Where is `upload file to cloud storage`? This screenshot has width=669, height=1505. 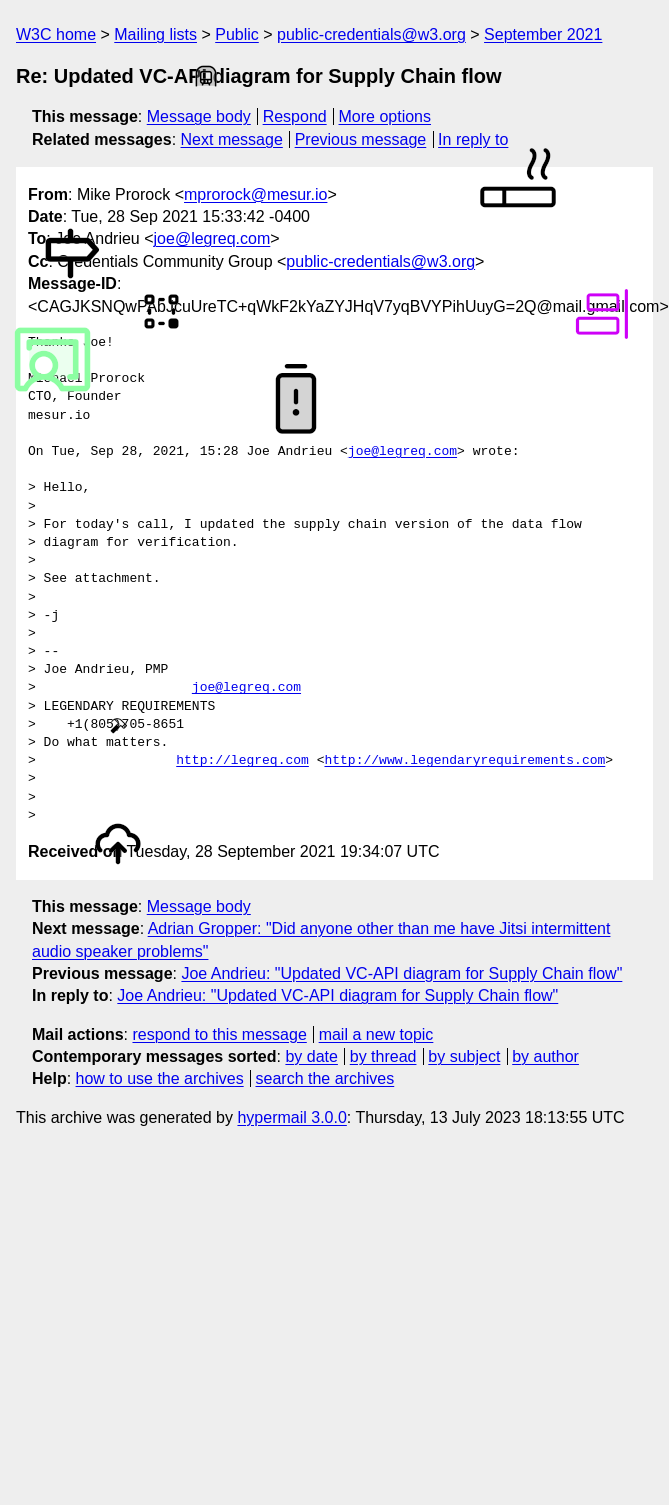 upload file to cloud storage is located at coordinates (118, 844).